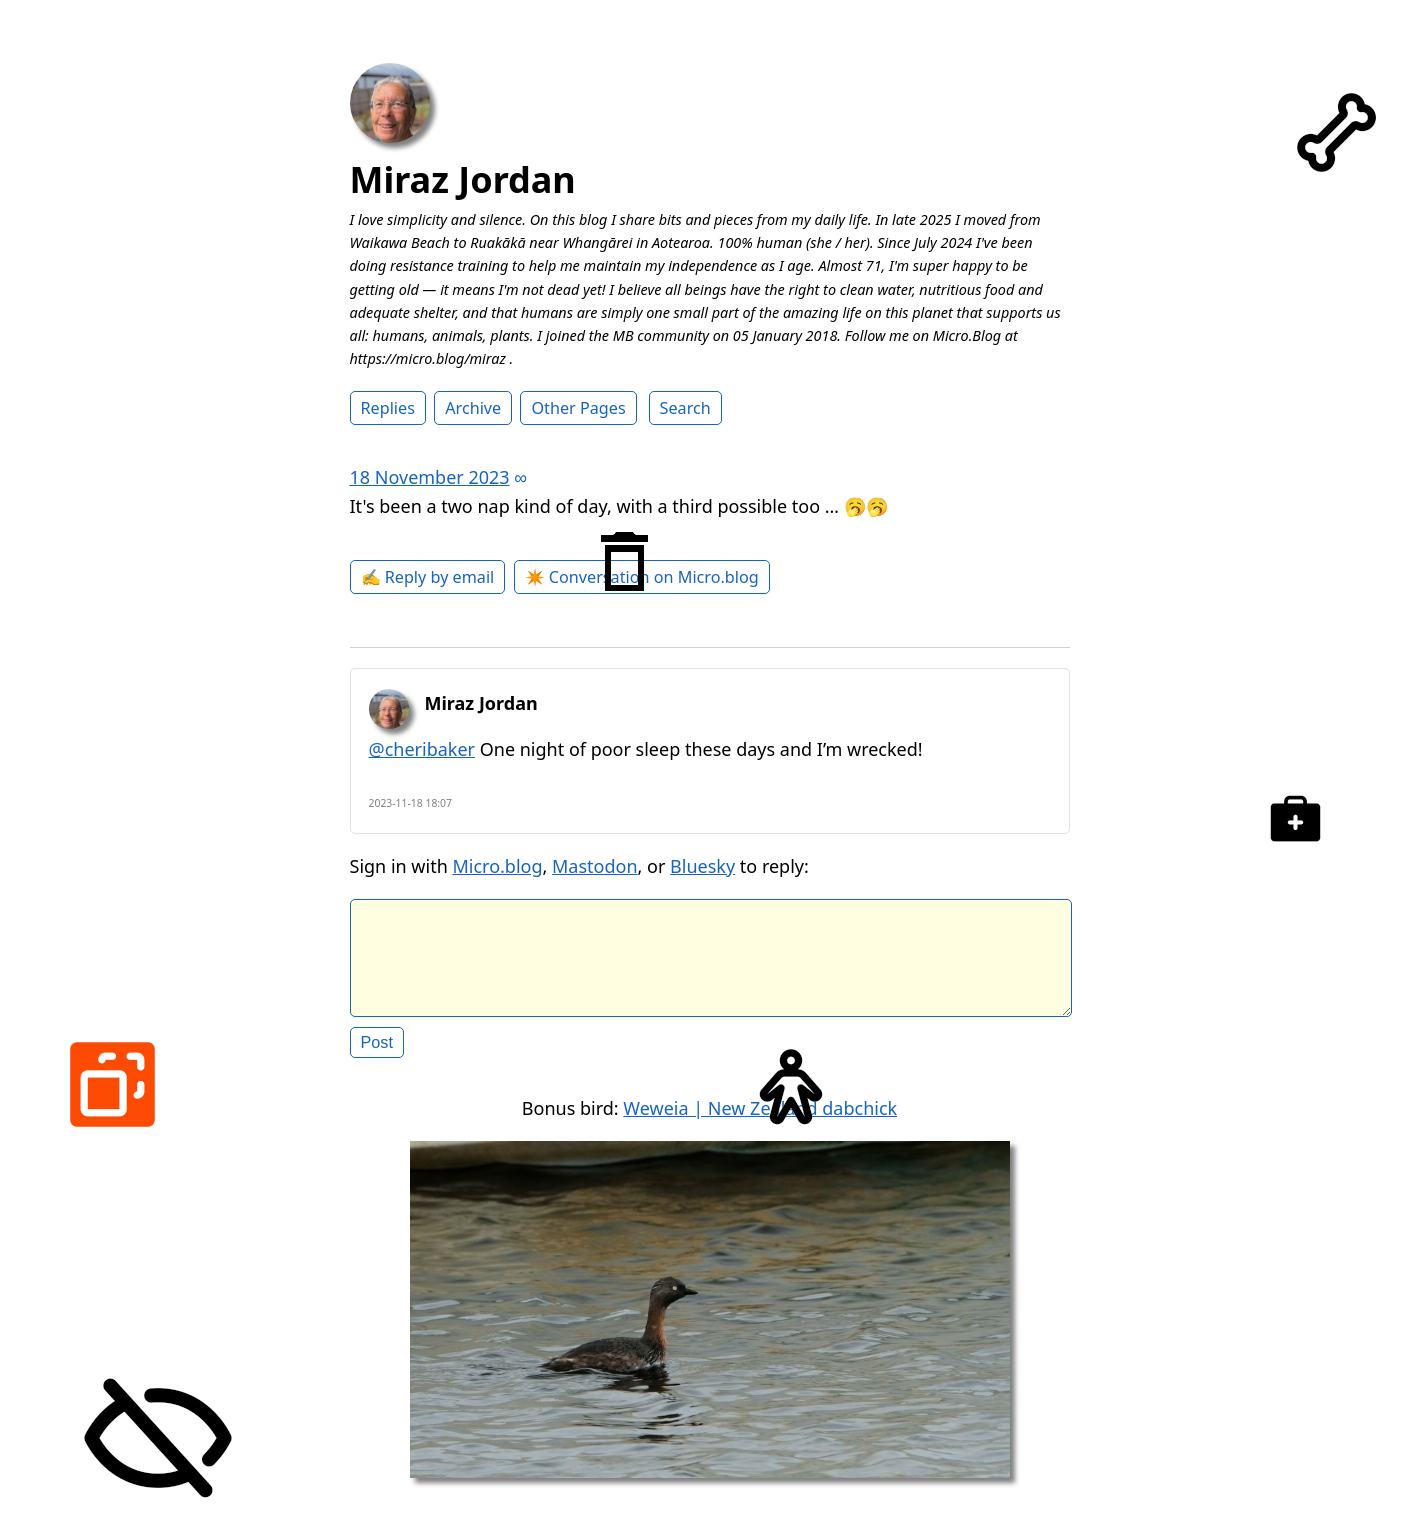 Image resolution: width=1419 pixels, height=1537 pixels. What do you see at coordinates (624, 561) in the screenshot?
I see `delete an item` at bounding box center [624, 561].